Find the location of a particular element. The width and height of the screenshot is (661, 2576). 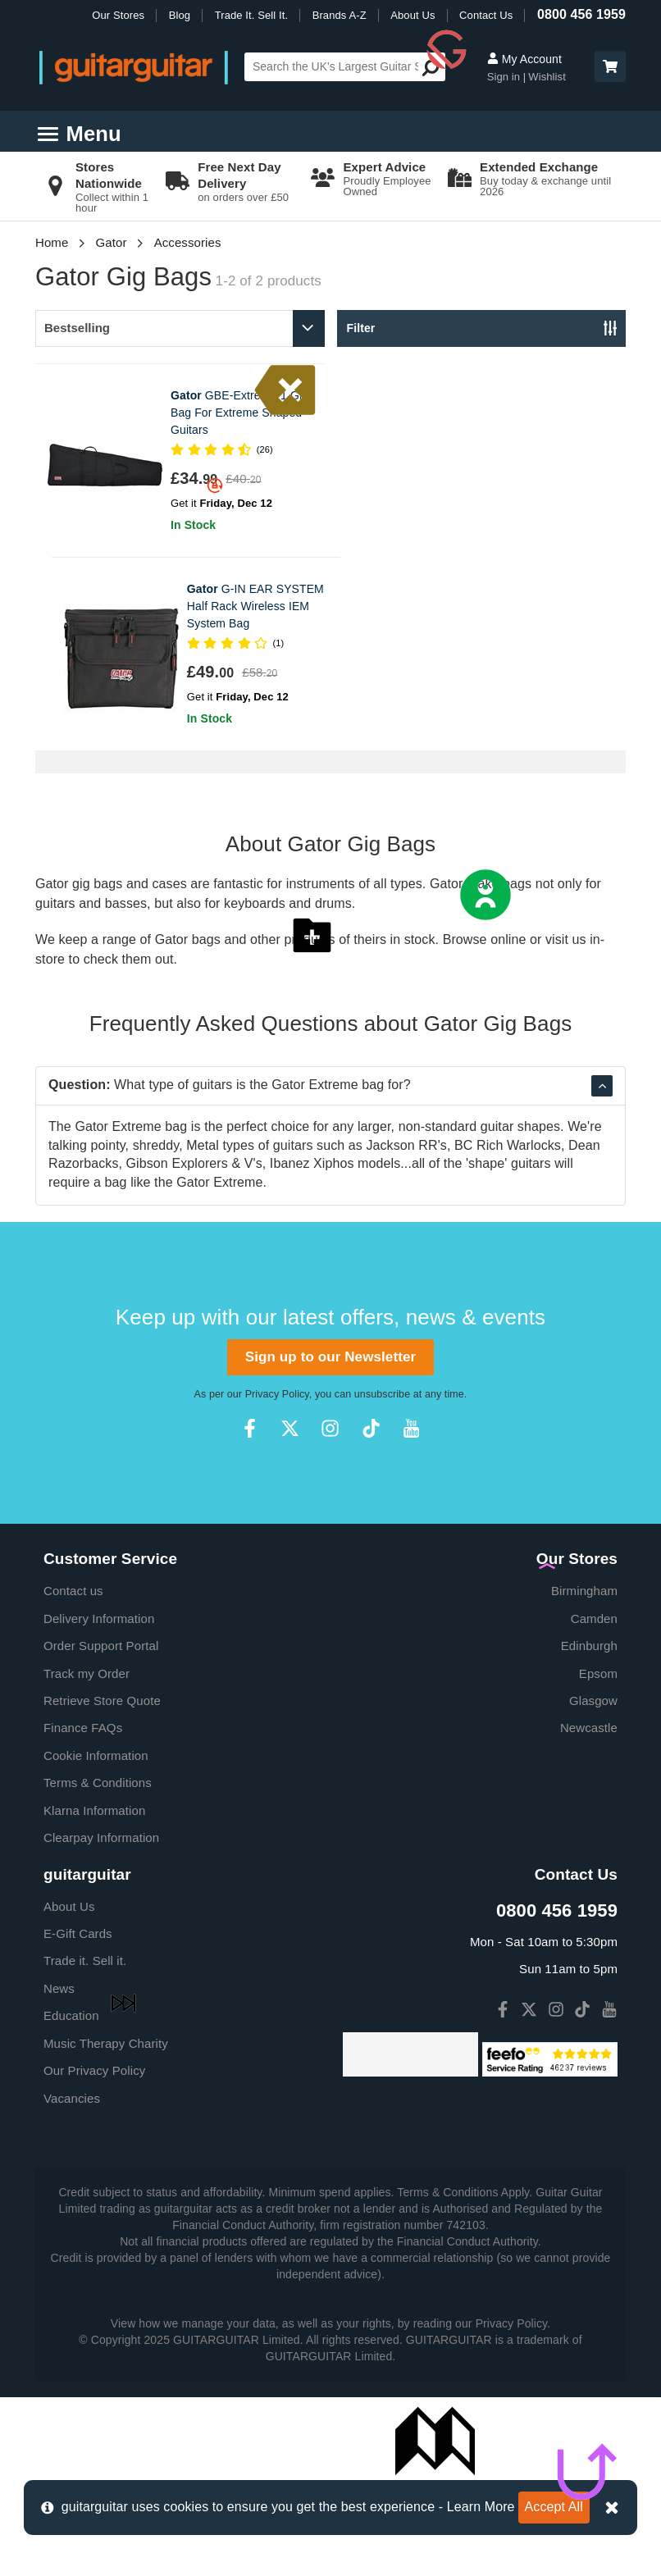

gatsby framework logo is located at coordinates (446, 49).